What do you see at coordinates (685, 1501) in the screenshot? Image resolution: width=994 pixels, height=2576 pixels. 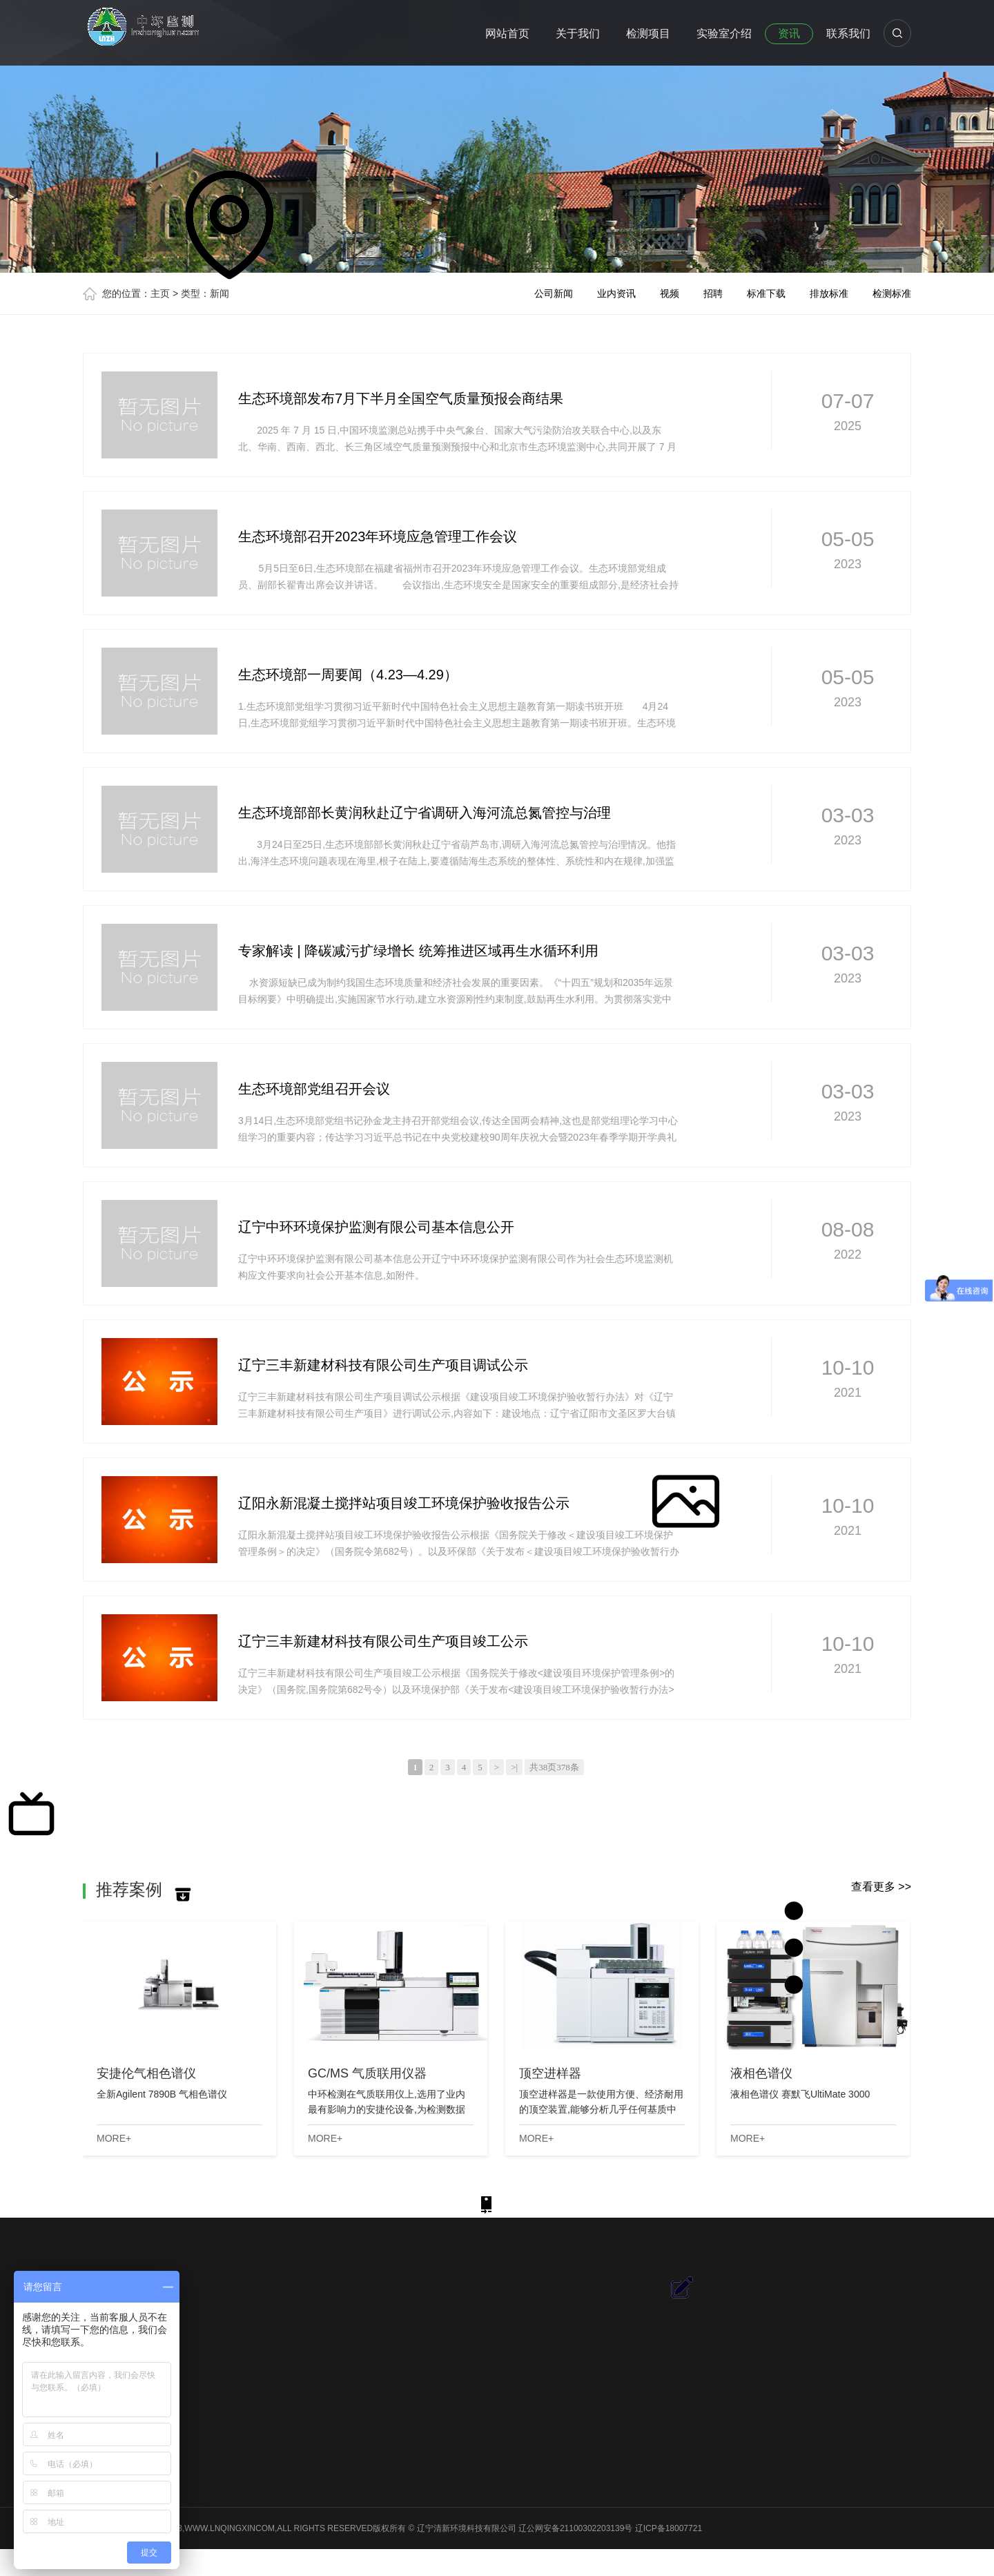 I see `view photo or image` at bounding box center [685, 1501].